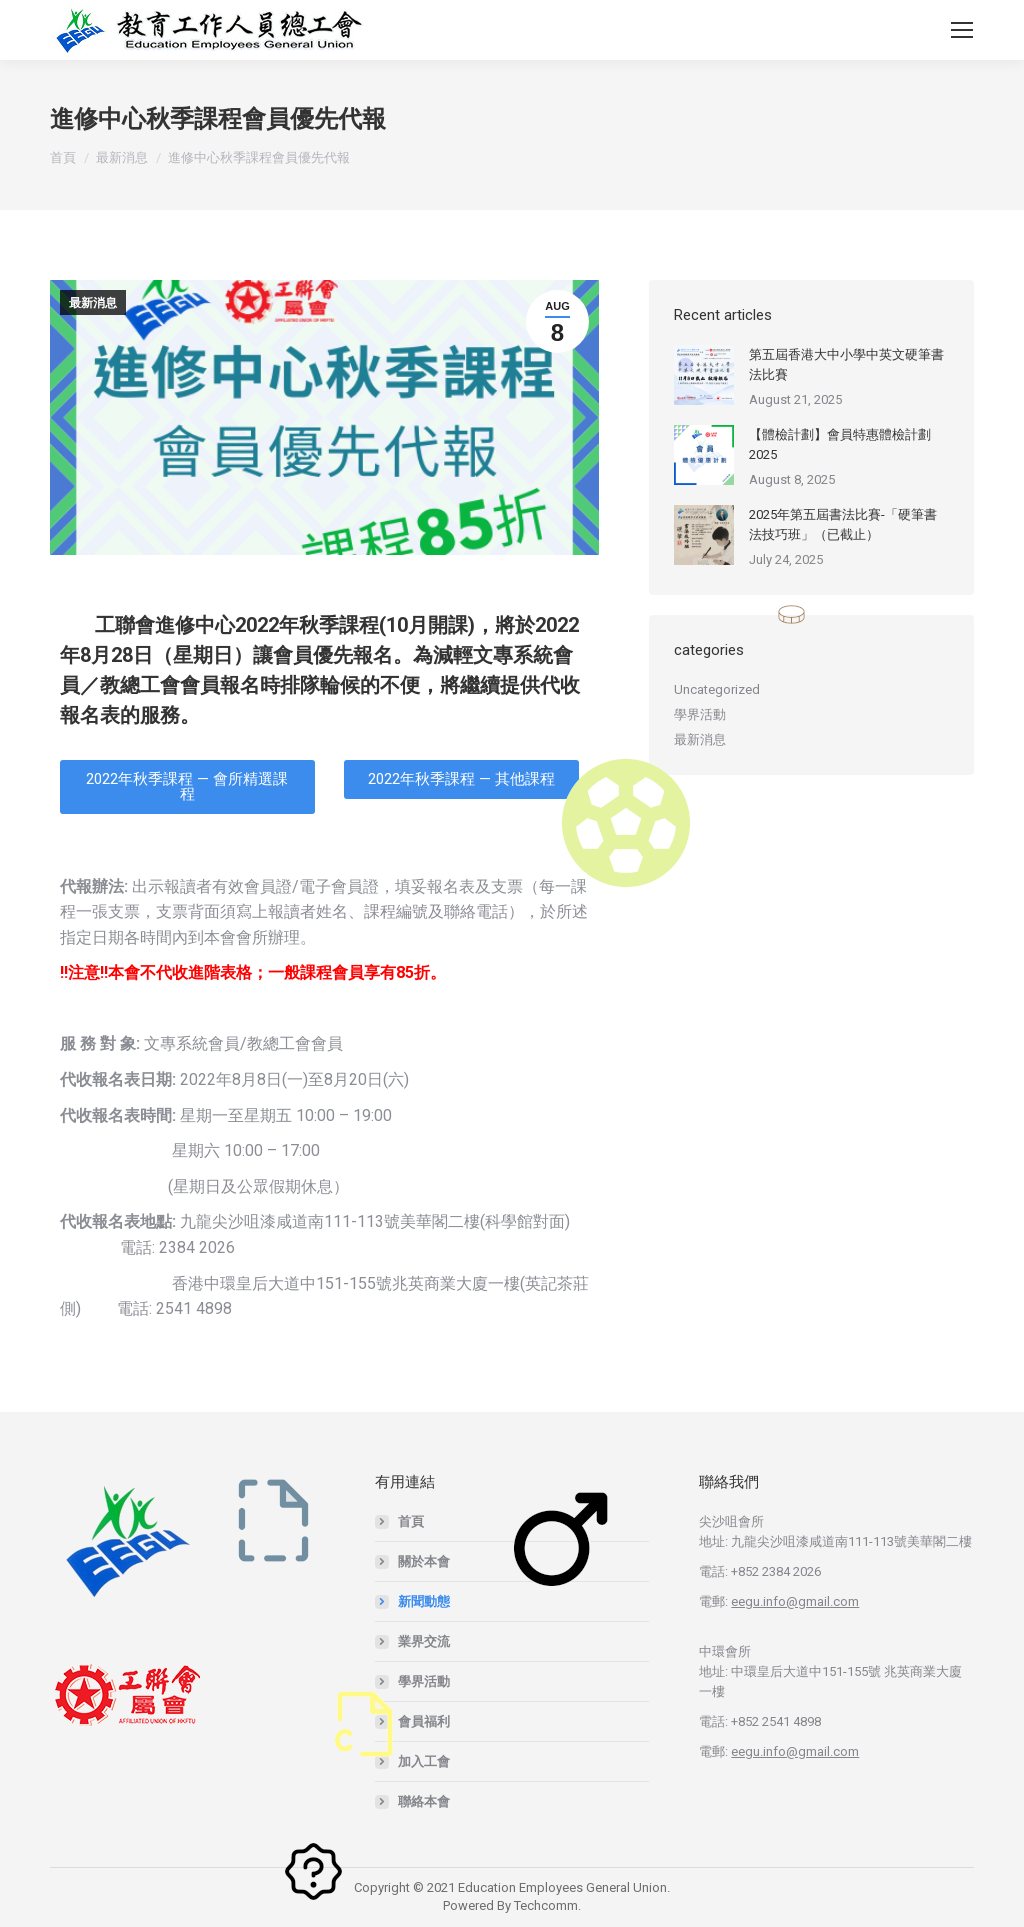  Describe the element at coordinates (365, 1724) in the screenshot. I see `a C programming language source file` at that location.